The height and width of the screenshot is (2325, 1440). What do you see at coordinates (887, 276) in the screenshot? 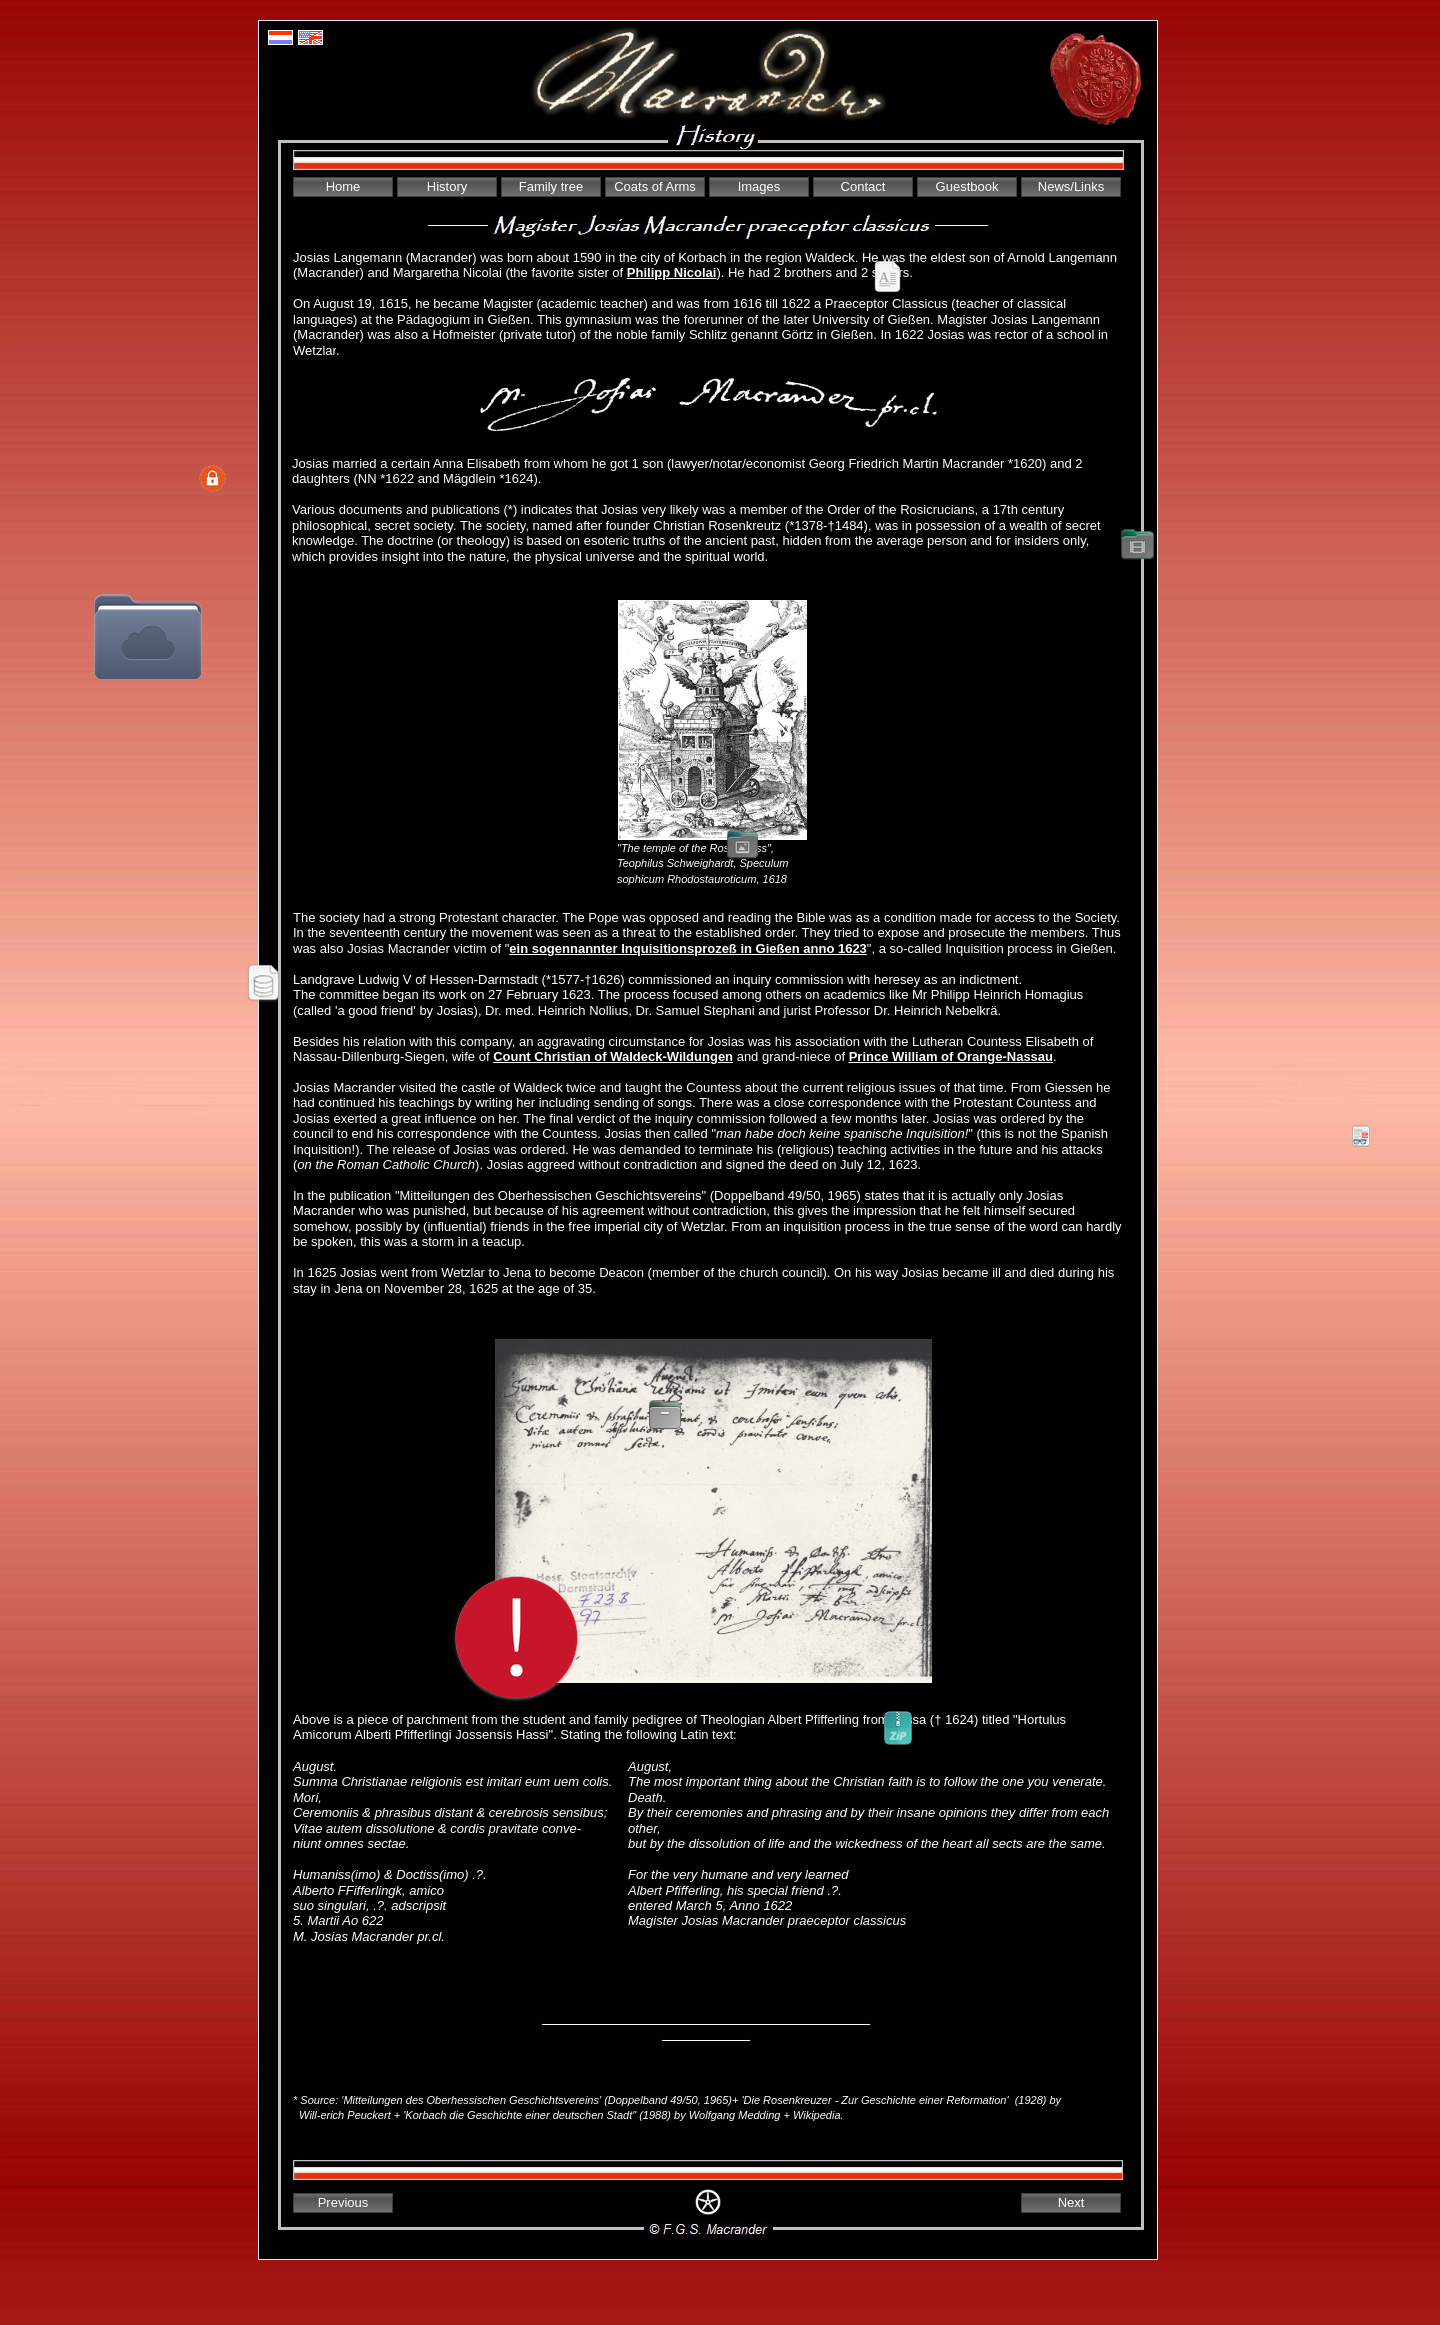
I see `open a rich text format document` at bounding box center [887, 276].